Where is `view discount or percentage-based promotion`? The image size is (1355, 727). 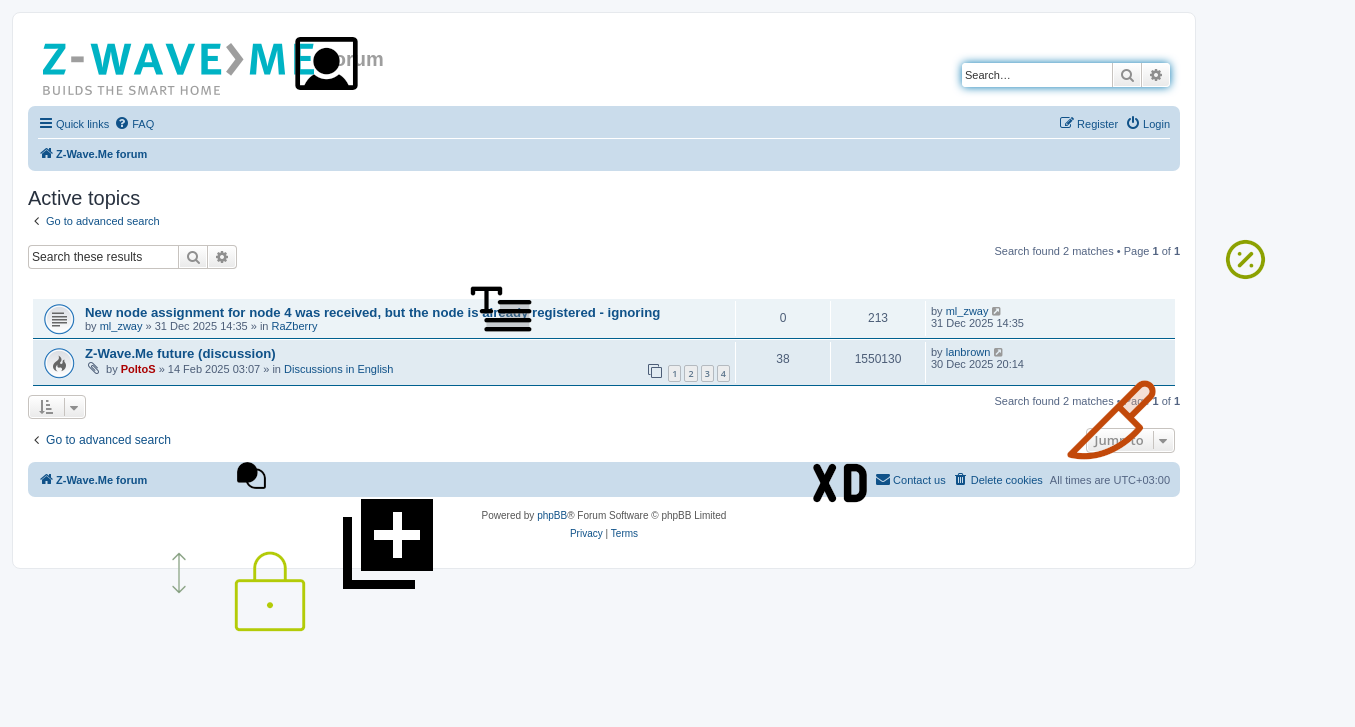 view discount or percentage-based promotion is located at coordinates (1245, 259).